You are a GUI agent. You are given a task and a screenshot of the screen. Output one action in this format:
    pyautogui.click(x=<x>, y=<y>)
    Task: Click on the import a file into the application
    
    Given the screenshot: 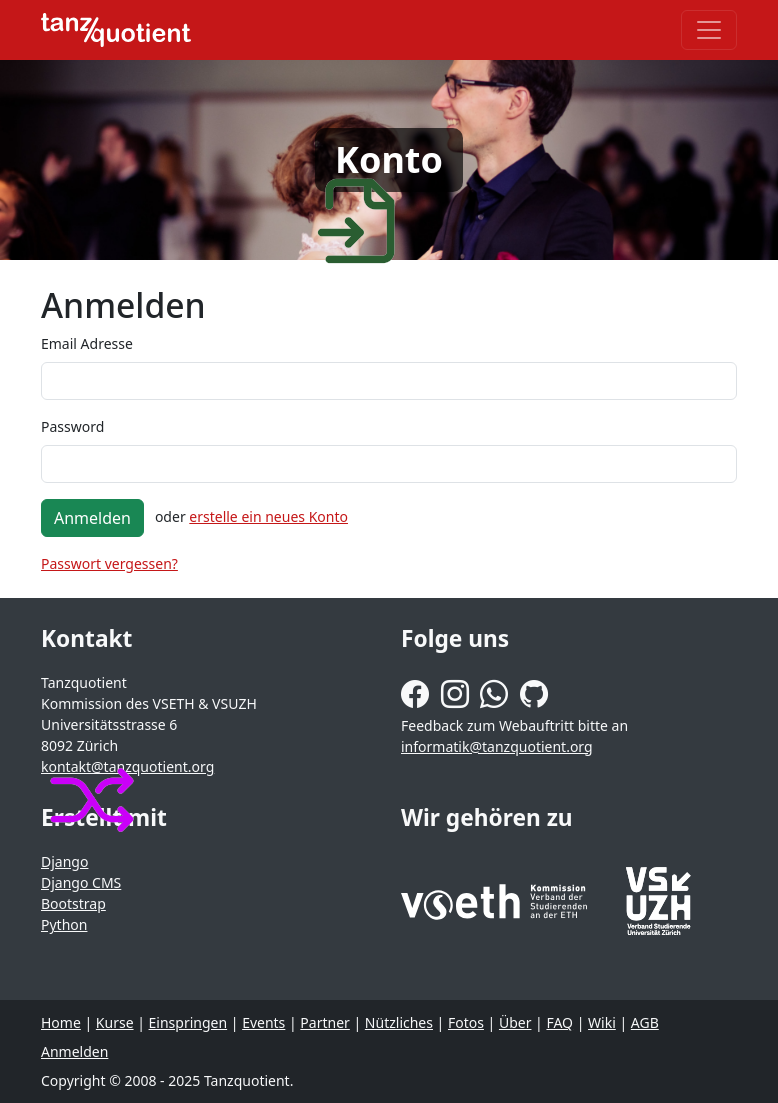 What is the action you would take?
    pyautogui.click(x=360, y=221)
    